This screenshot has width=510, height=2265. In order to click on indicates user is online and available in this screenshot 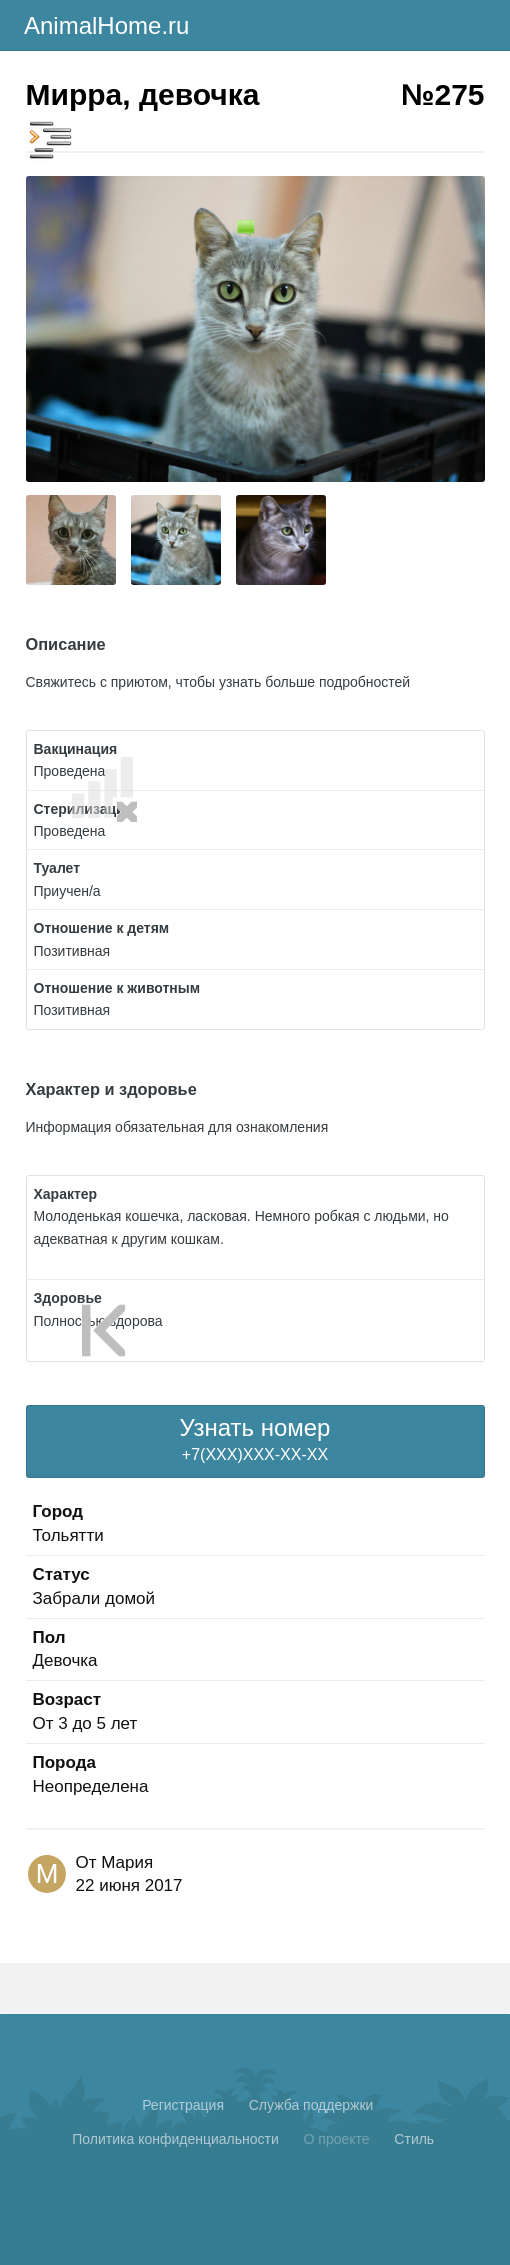, I will do `click(246, 228)`.